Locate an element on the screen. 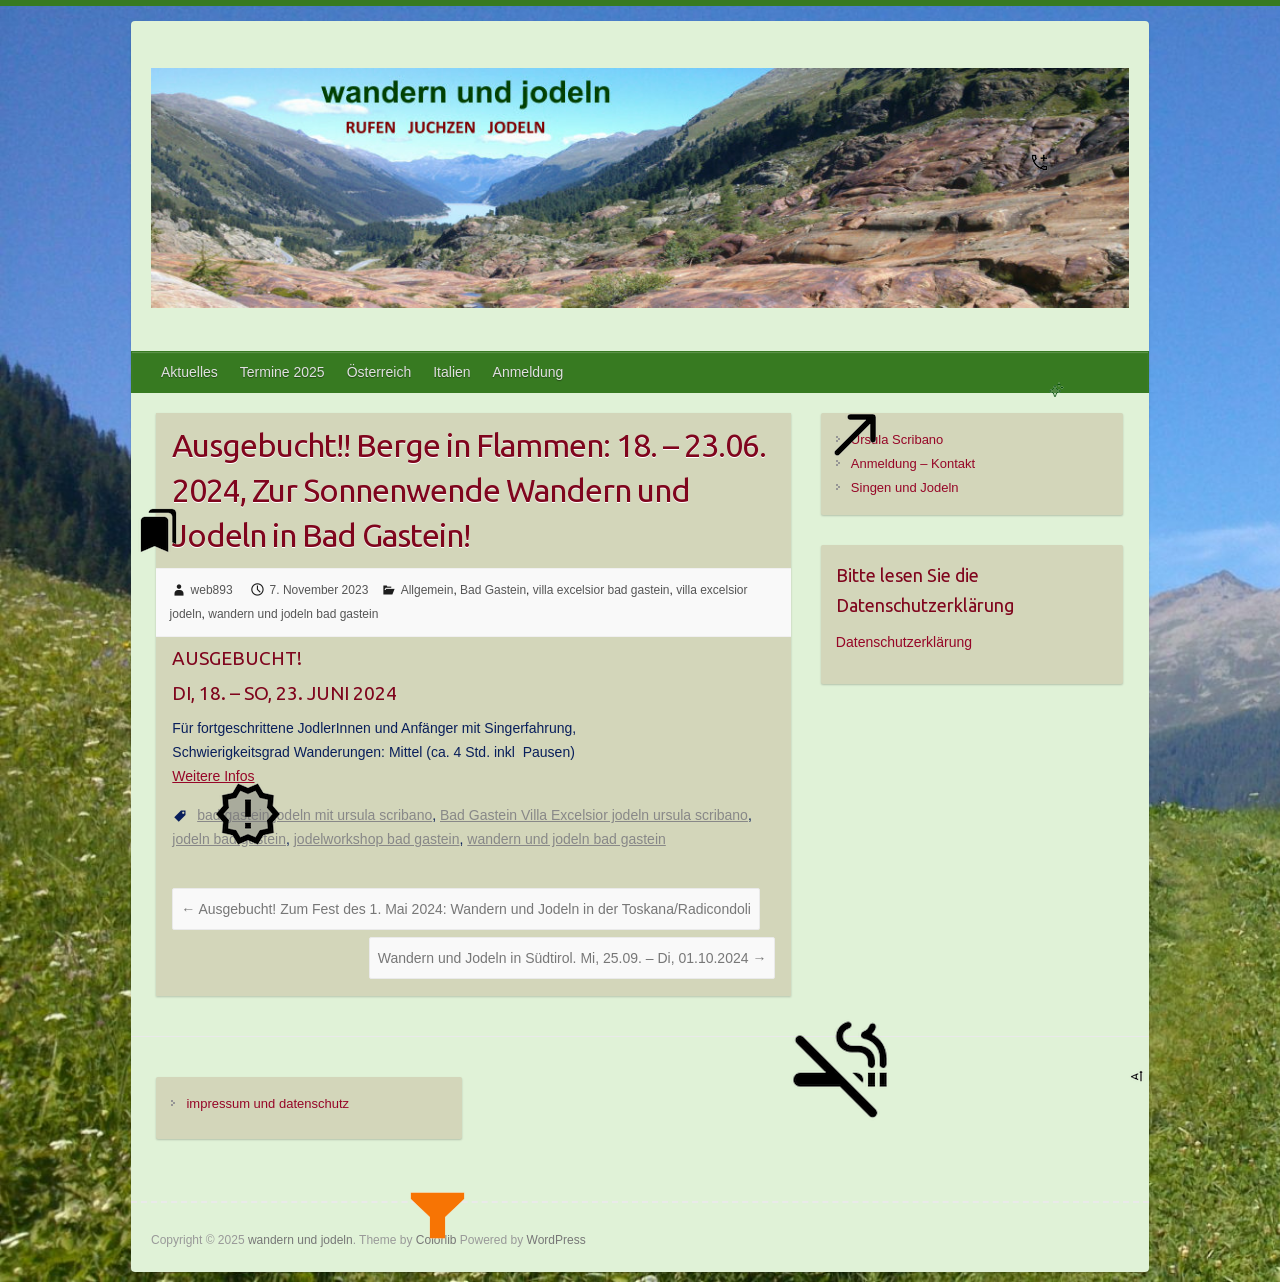 The height and width of the screenshot is (1282, 1280). indicates a smoke-free or no smoking area is located at coordinates (840, 1068).